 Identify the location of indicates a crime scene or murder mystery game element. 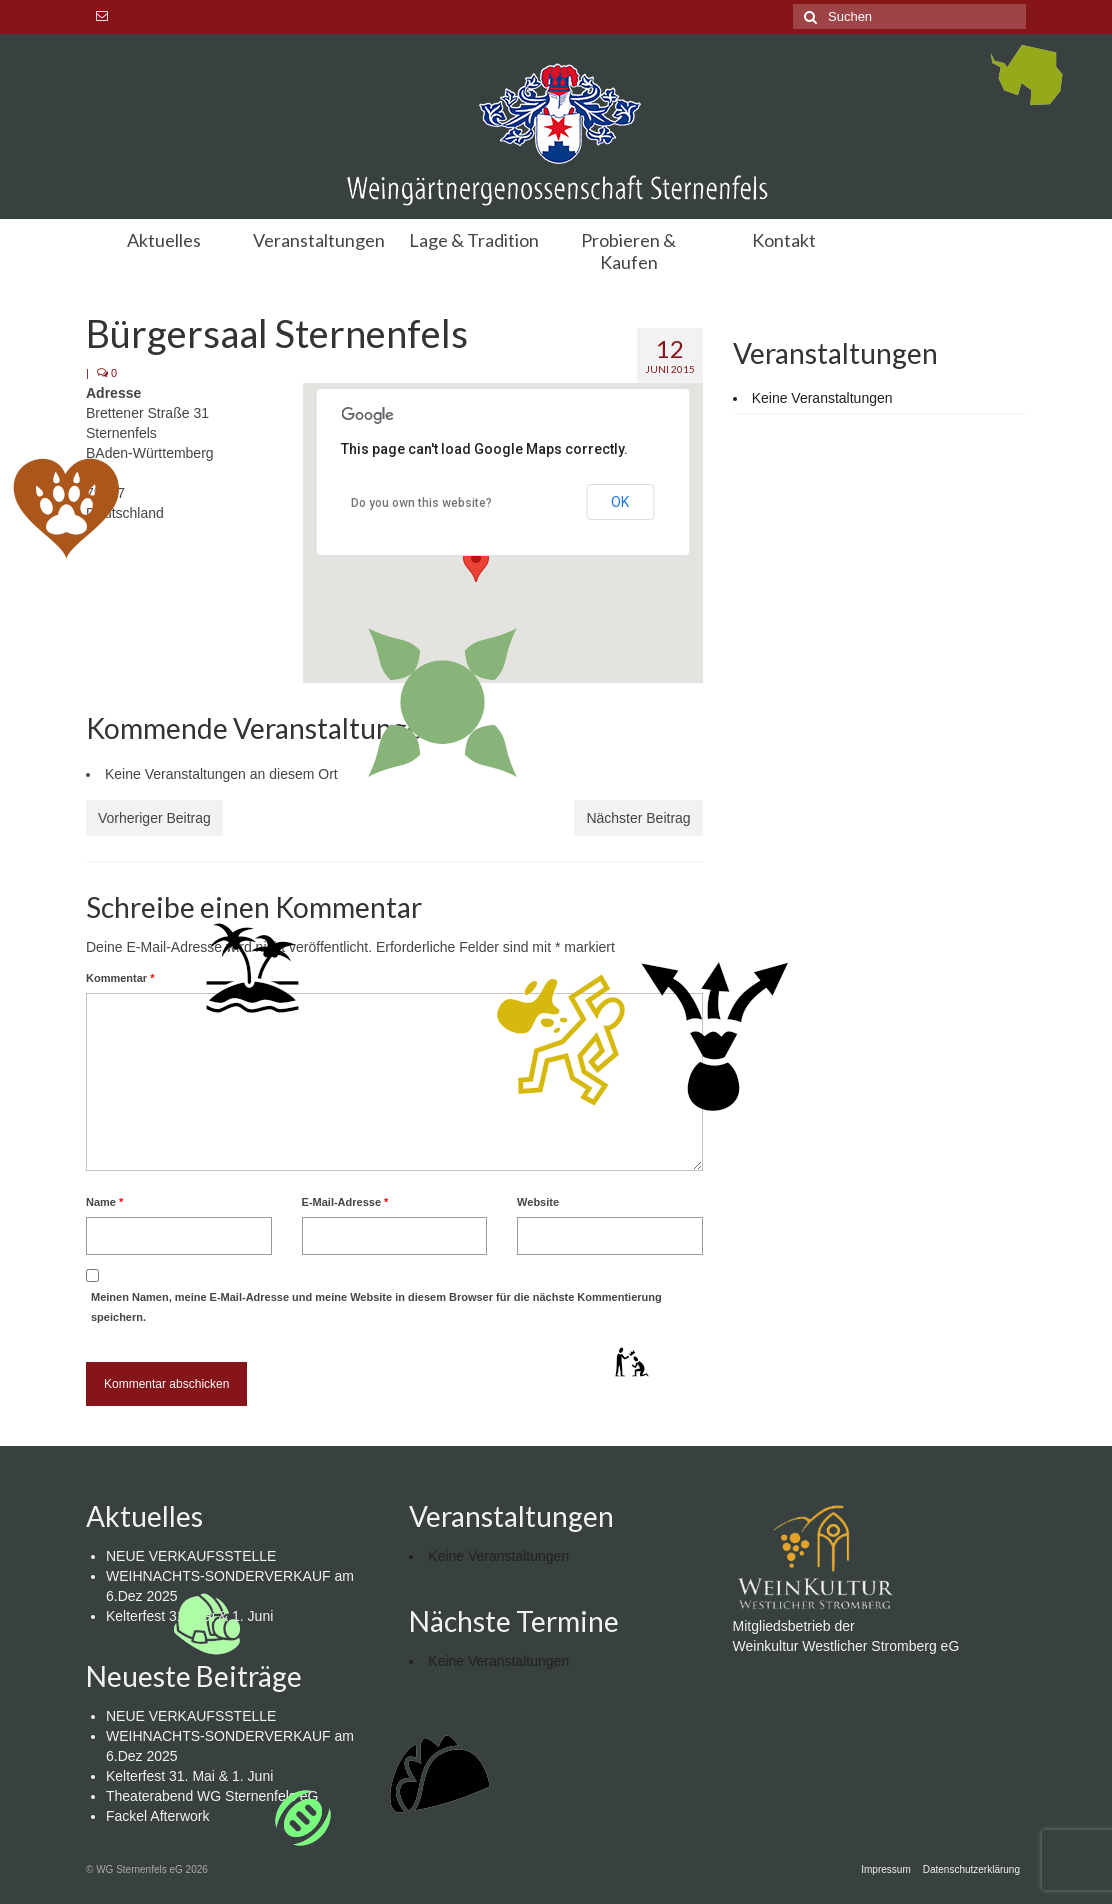
(561, 1040).